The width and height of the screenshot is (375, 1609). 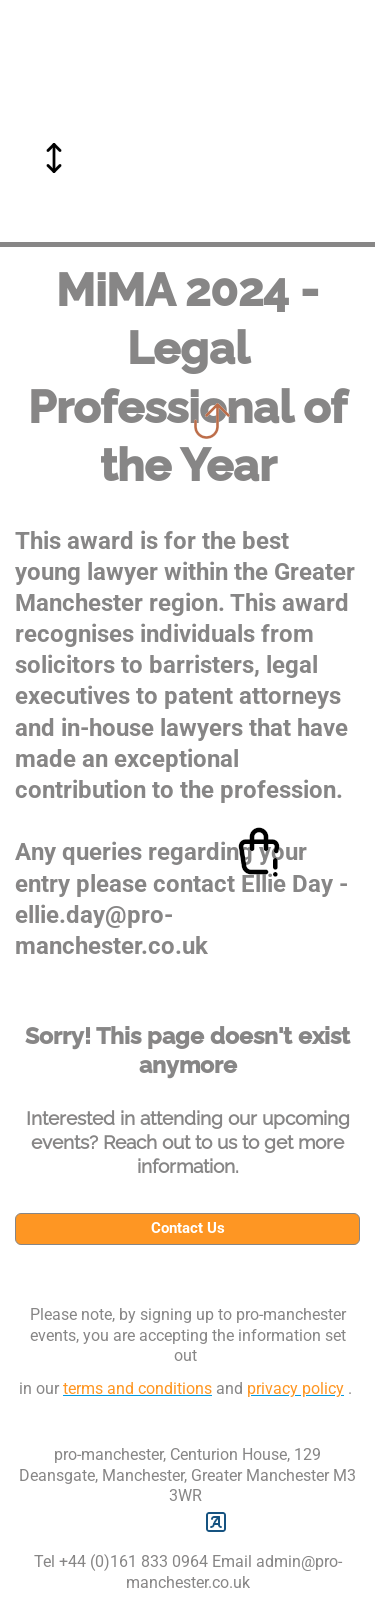 What do you see at coordinates (54, 158) in the screenshot?
I see `resize element vertically` at bounding box center [54, 158].